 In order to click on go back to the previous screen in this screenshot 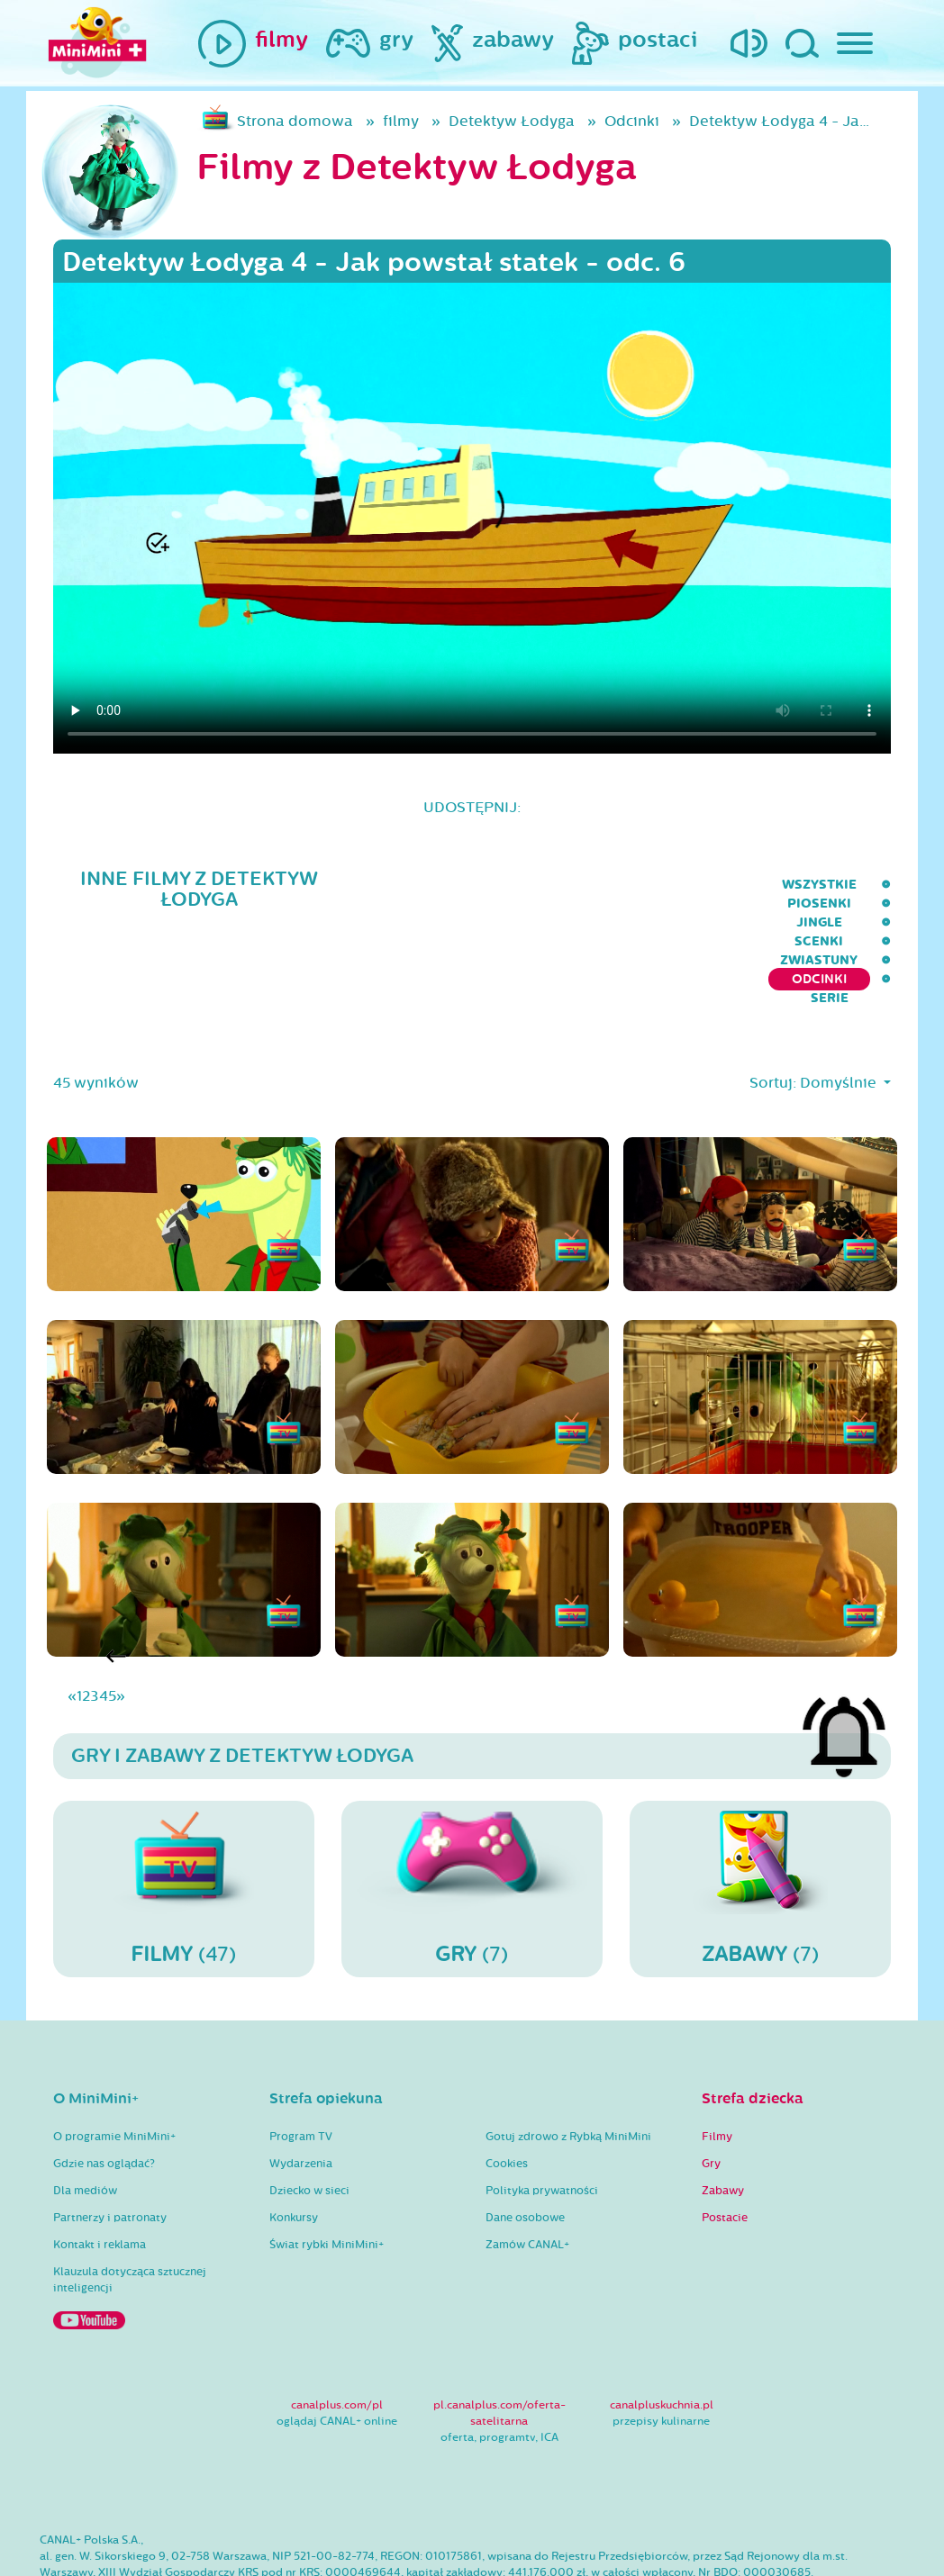, I will do `click(115, 1656)`.